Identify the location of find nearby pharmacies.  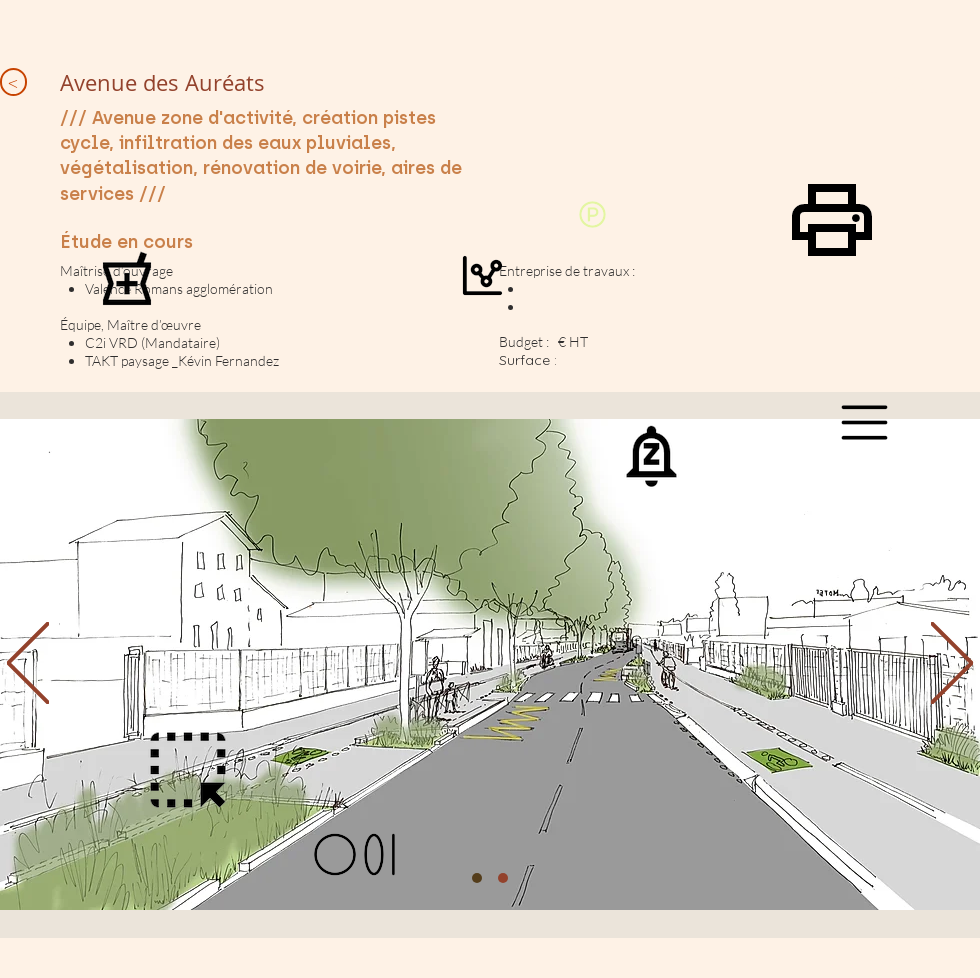
(127, 281).